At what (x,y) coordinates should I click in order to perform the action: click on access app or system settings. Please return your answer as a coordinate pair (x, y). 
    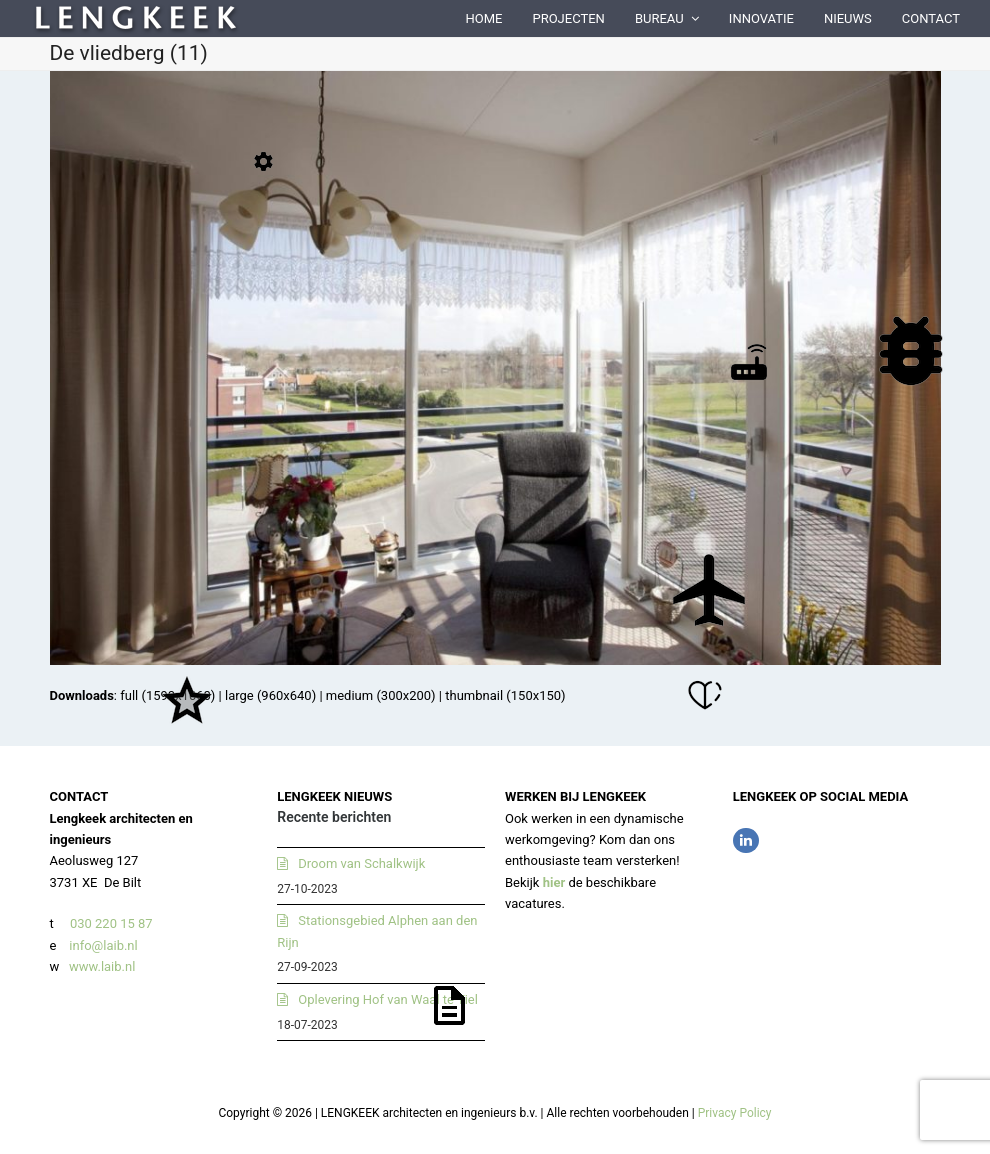
    Looking at the image, I should click on (263, 161).